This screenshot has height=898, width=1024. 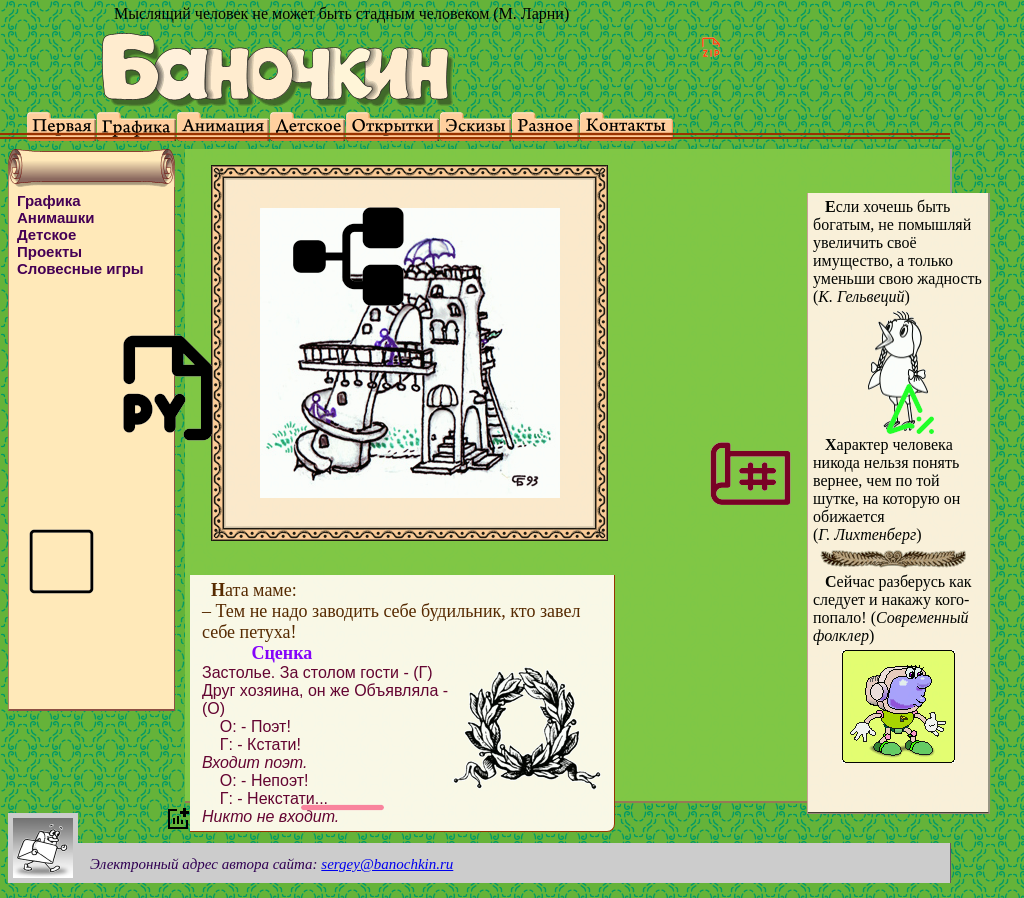 What do you see at coordinates (354, 256) in the screenshot?
I see `view hierarchical organization or folder structure` at bounding box center [354, 256].